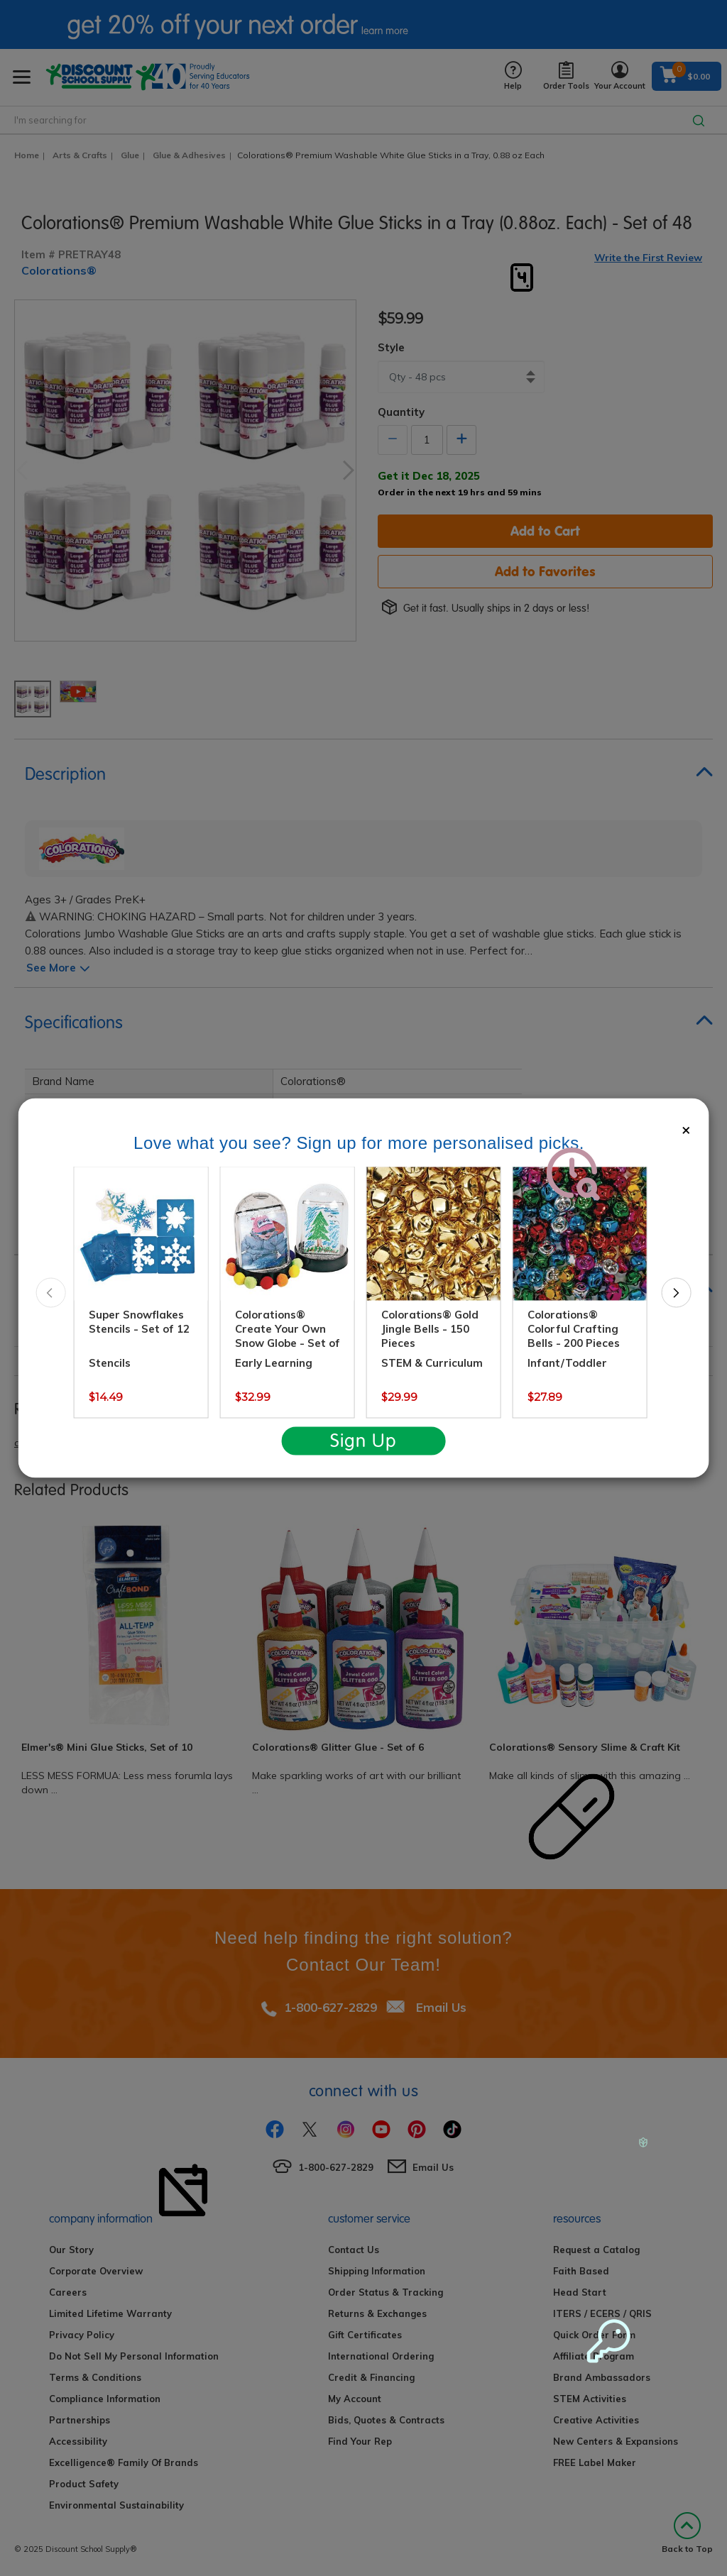  What do you see at coordinates (572, 1172) in the screenshot?
I see `search through time history or logs` at bounding box center [572, 1172].